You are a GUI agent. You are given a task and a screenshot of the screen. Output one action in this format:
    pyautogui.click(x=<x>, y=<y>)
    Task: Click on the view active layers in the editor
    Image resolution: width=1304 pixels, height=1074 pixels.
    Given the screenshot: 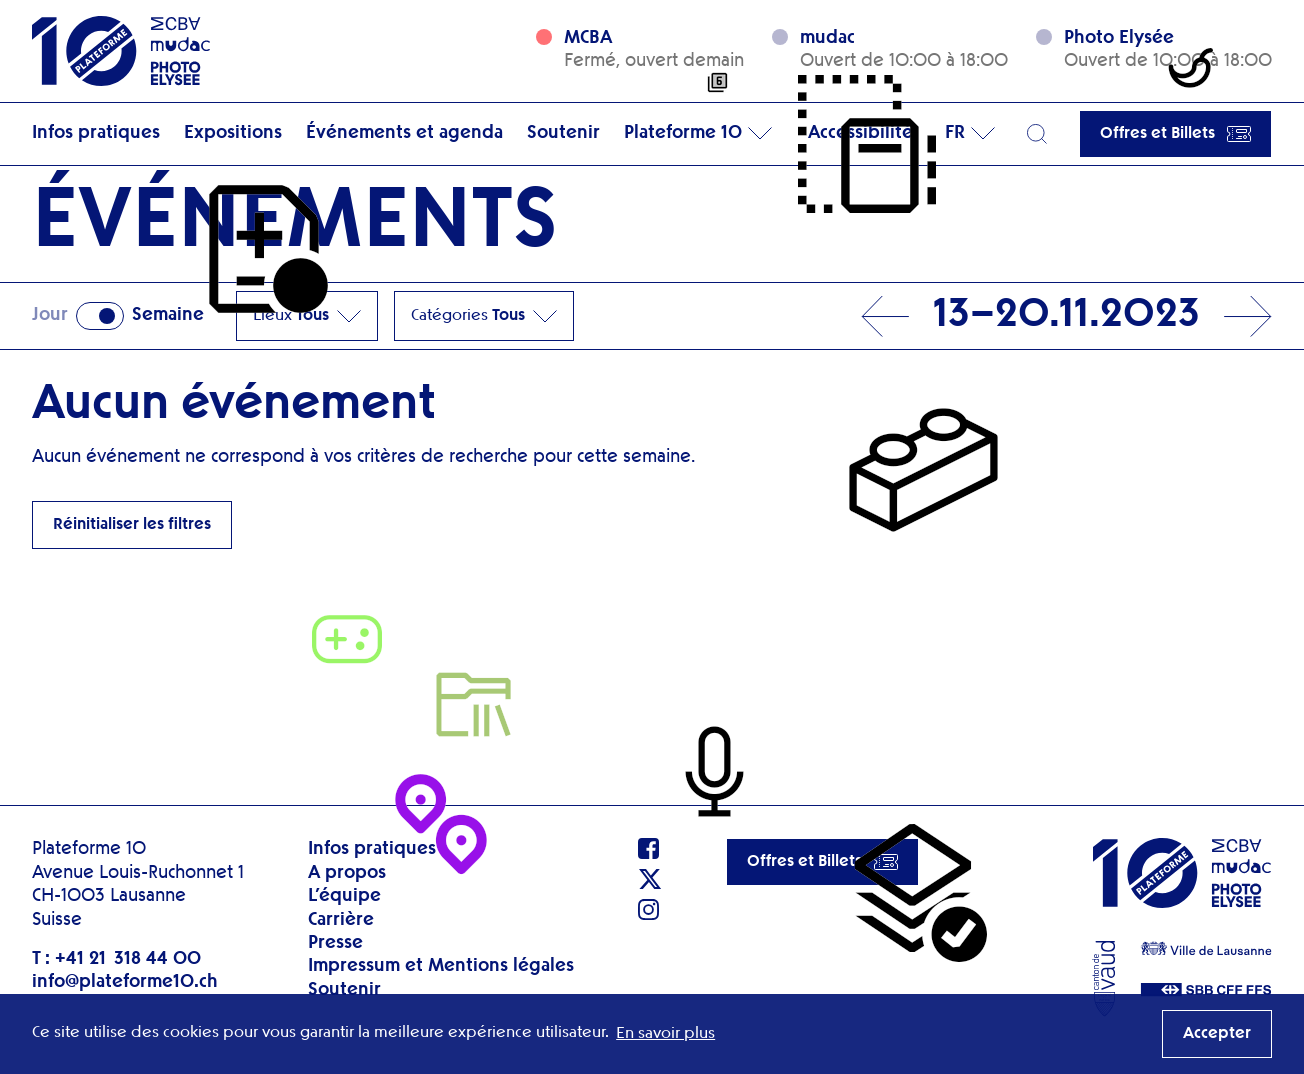 What is the action you would take?
    pyautogui.click(x=913, y=888)
    